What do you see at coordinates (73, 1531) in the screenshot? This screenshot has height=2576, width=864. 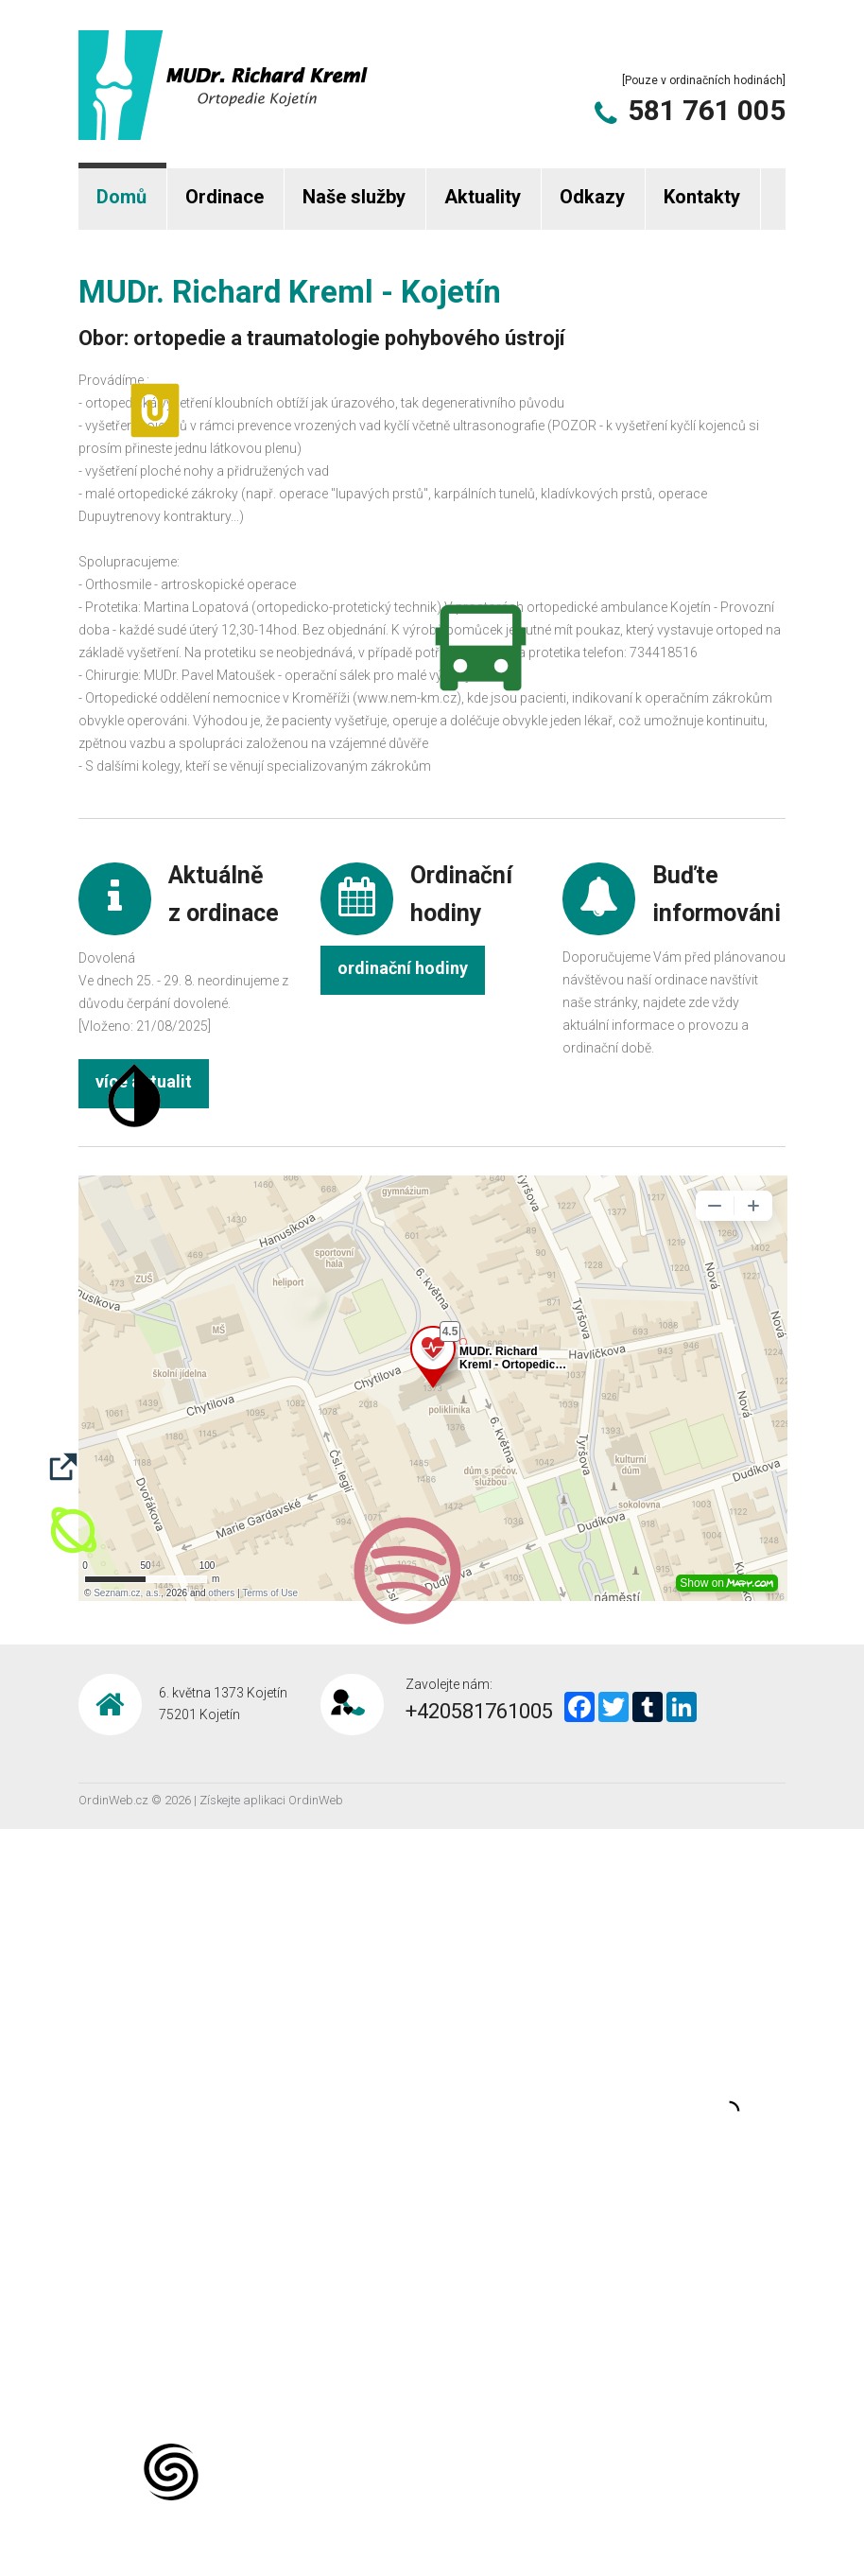 I see `explore global or worldwide content` at bounding box center [73, 1531].